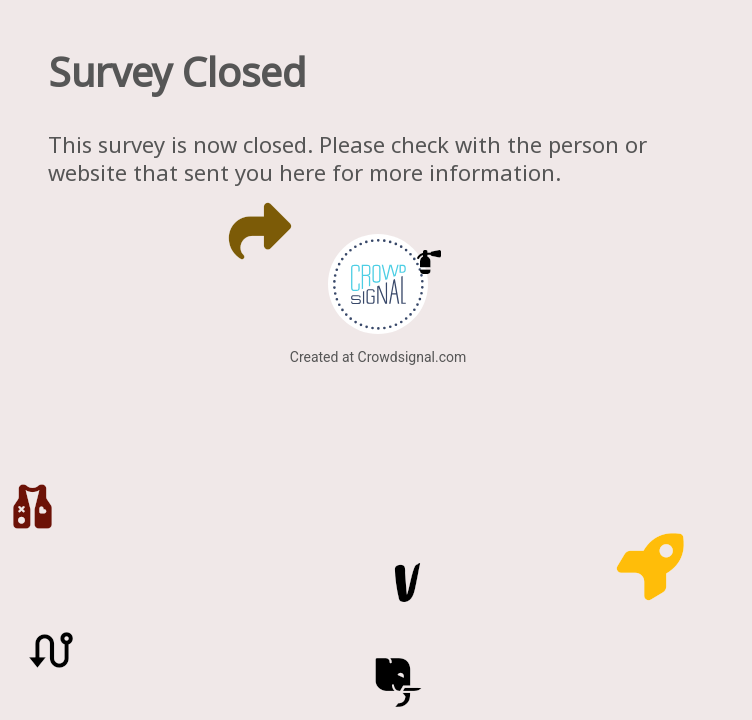 This screenshot has width=752, height=720. What do you see at coordinates (260, 232) in the screenshot?
I see `share this content` at bounding box center [260, 232].